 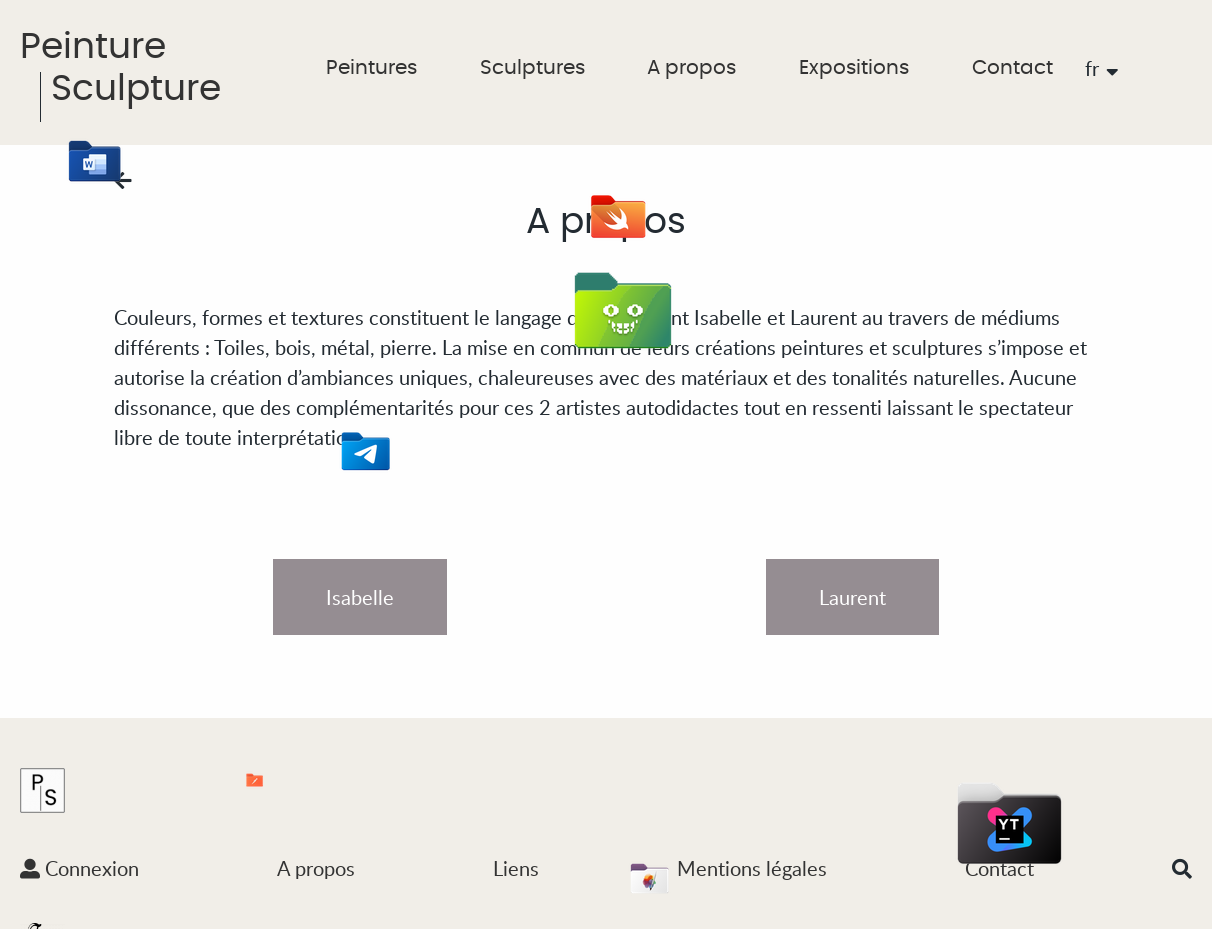 I want to click on open folder containing Telegram files, so click(x=365, y=452).